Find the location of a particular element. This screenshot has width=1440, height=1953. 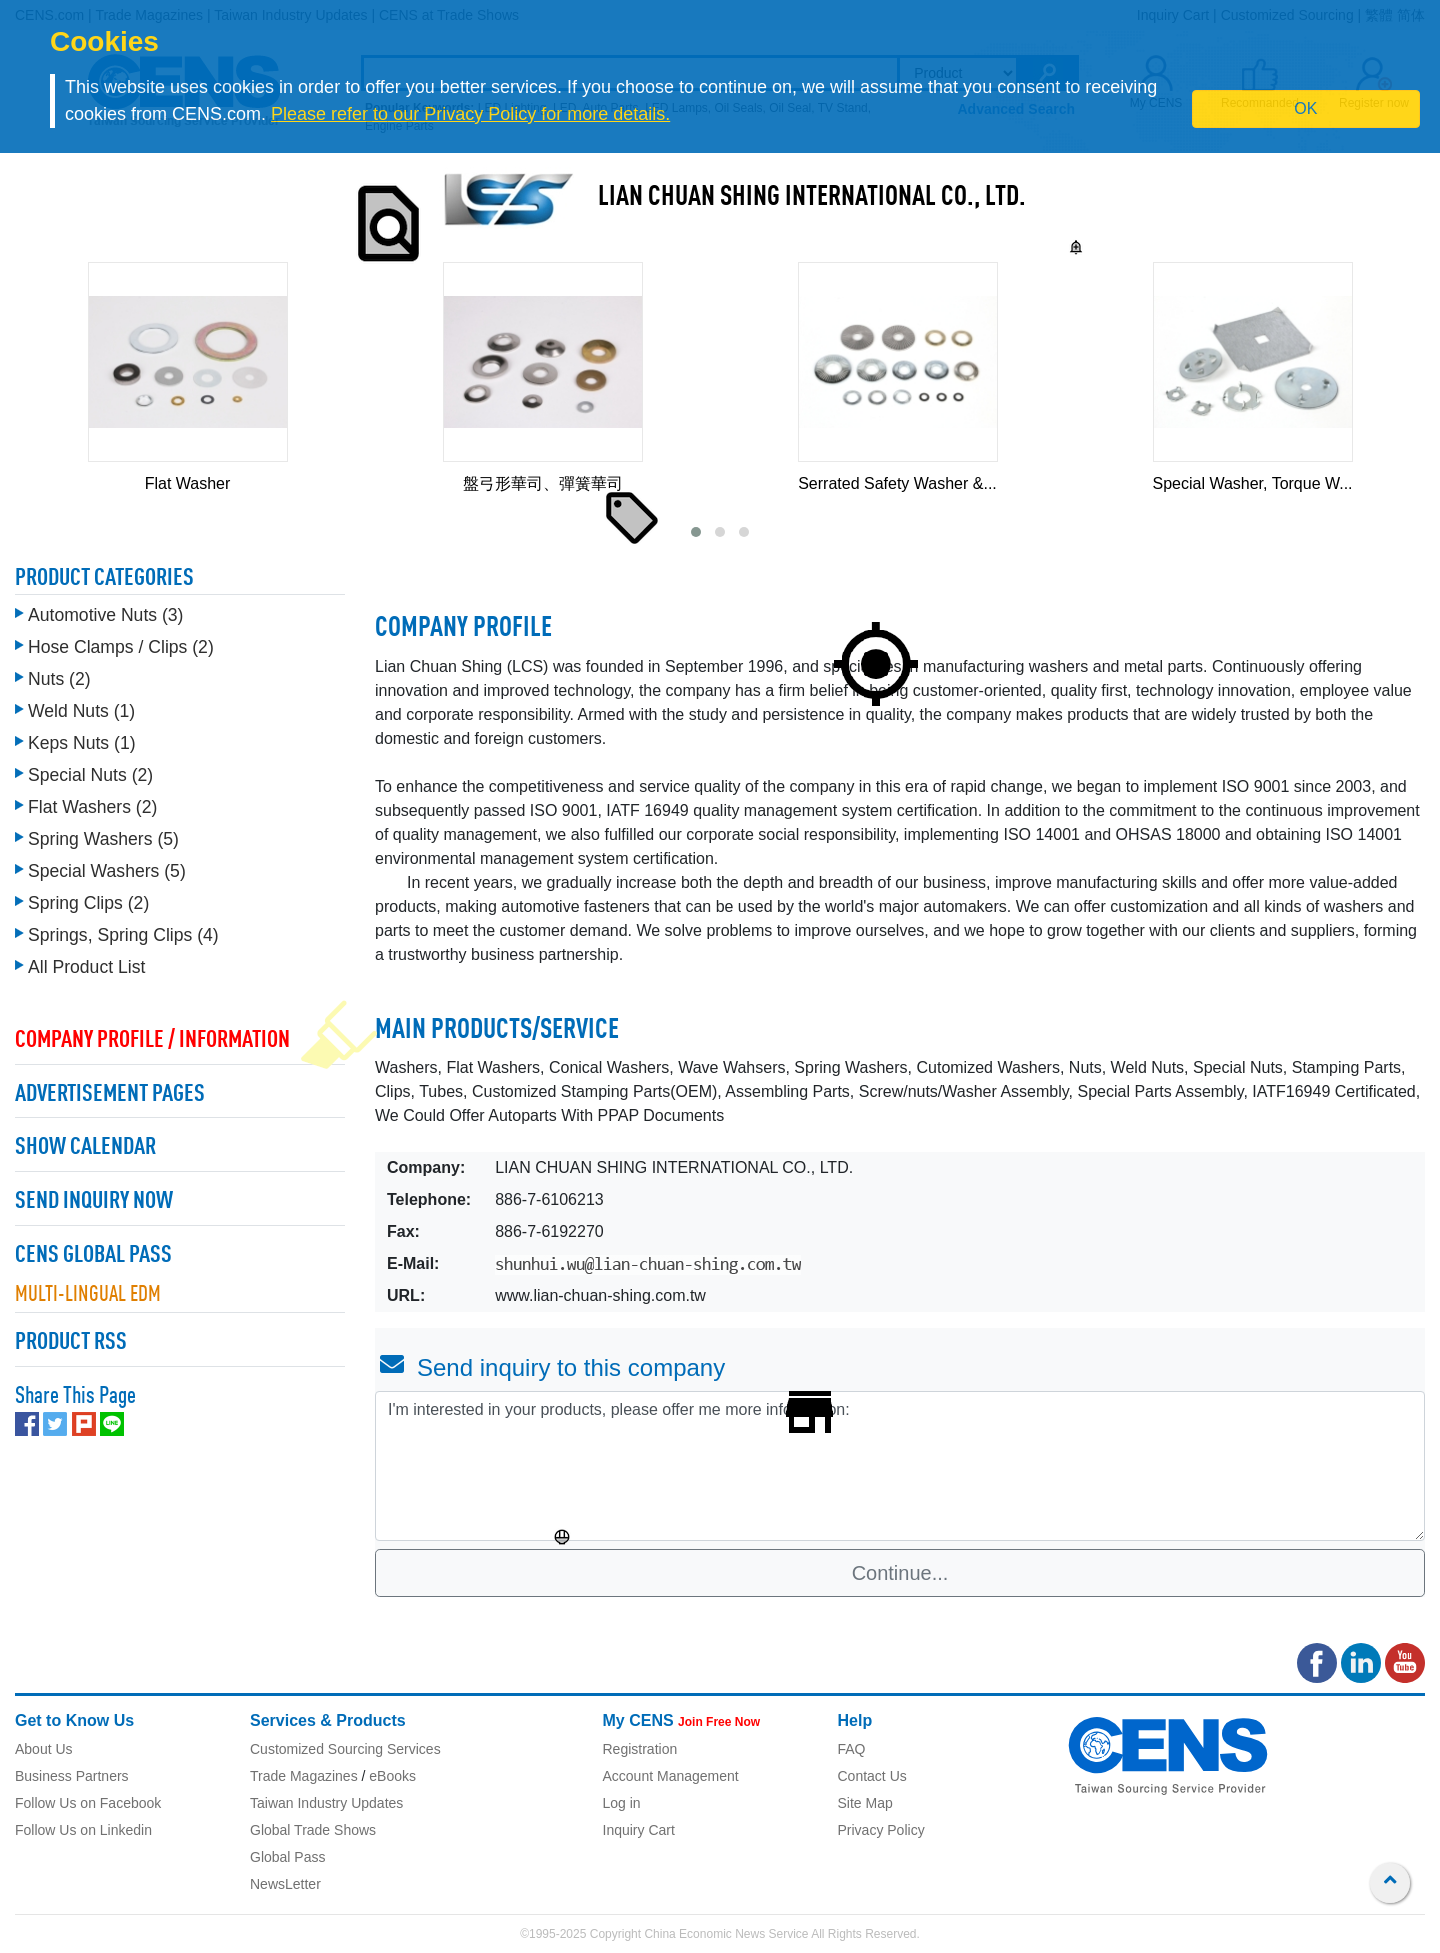

find nearby stores or shopping locations is located at coordinates (809, 1411).